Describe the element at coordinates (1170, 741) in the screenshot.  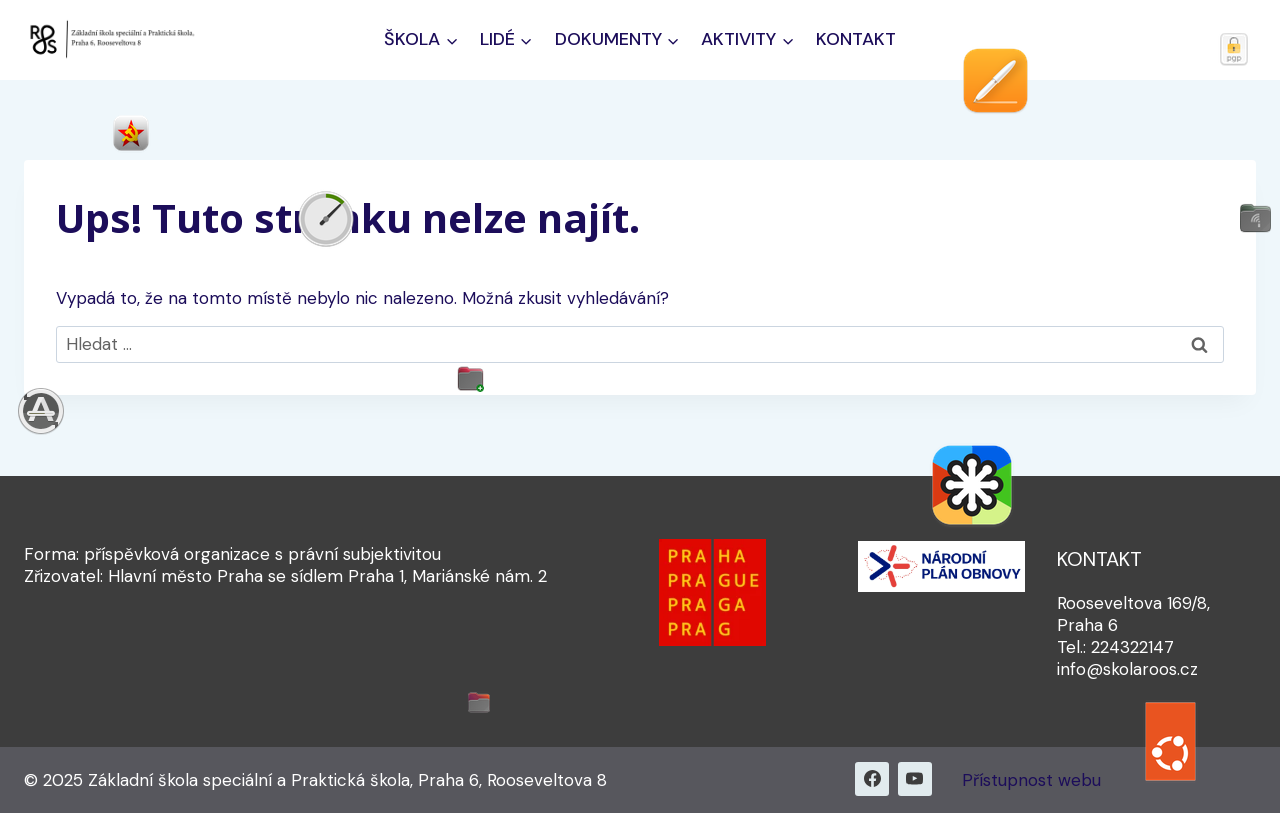
I see `open the ubuntu system menu` at that location.